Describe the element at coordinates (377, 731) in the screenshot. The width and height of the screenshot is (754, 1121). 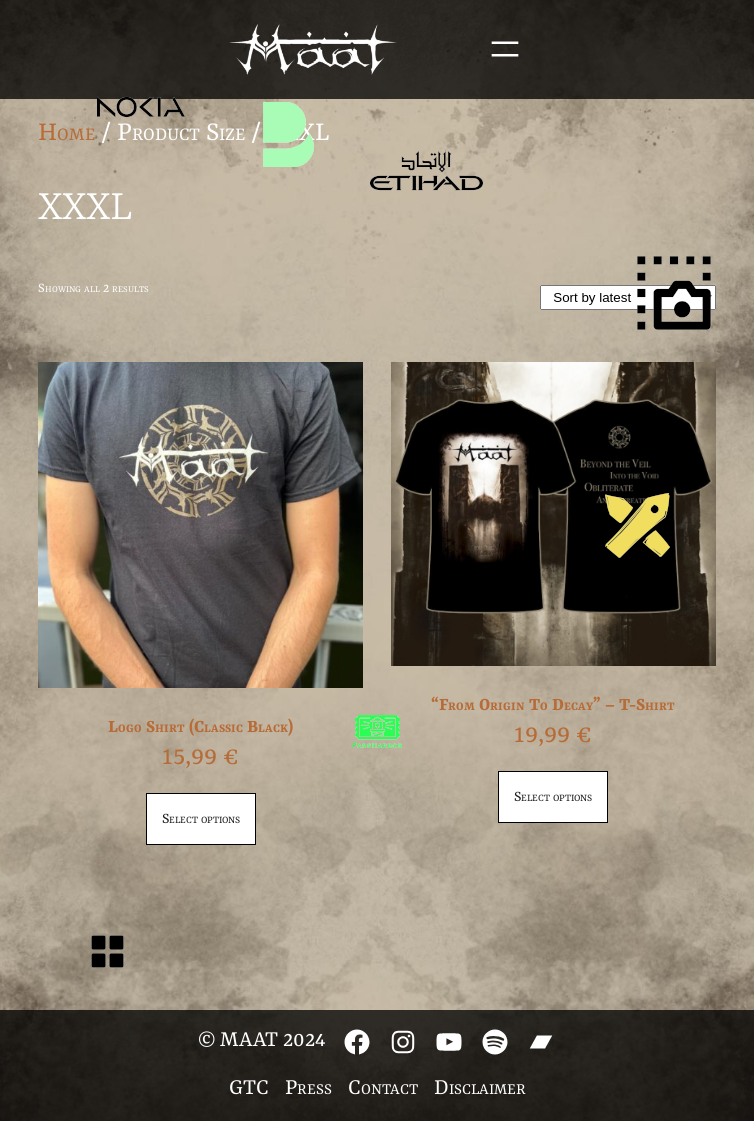
I see `access FareHarbor booking services` at that location.